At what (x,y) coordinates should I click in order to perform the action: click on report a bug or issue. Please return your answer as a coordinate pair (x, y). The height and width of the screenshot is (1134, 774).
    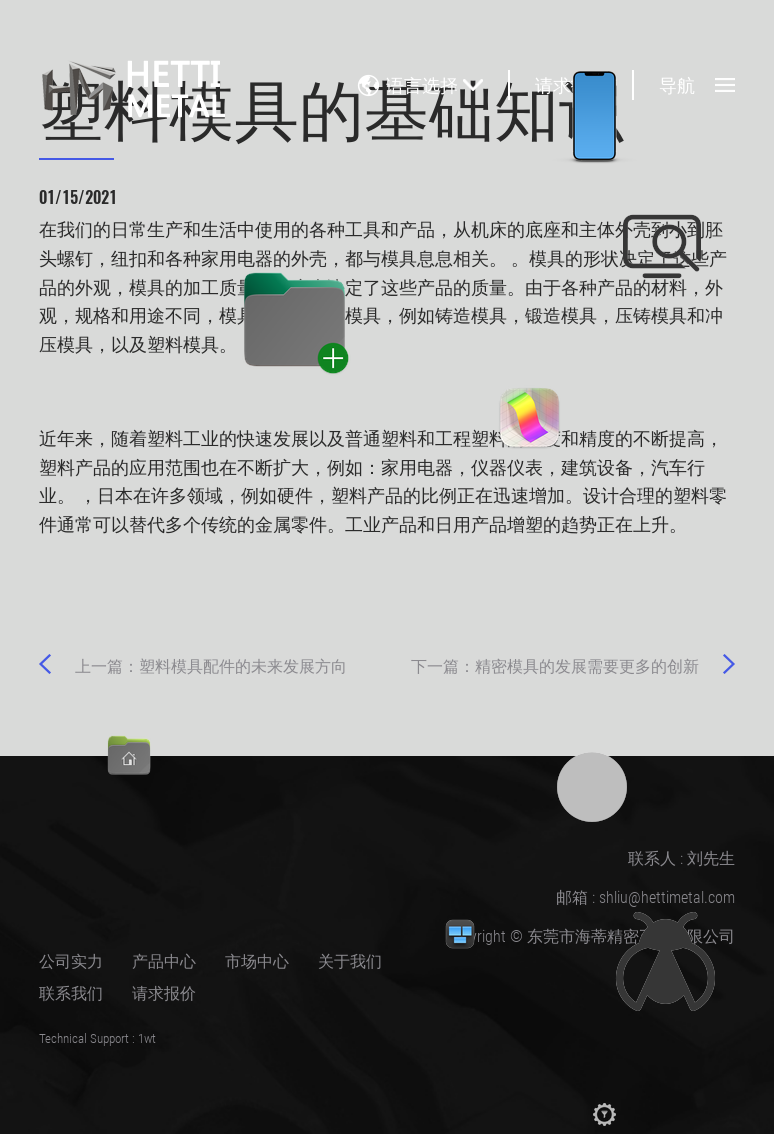
    Looking at the image, I should click on (665, 961).